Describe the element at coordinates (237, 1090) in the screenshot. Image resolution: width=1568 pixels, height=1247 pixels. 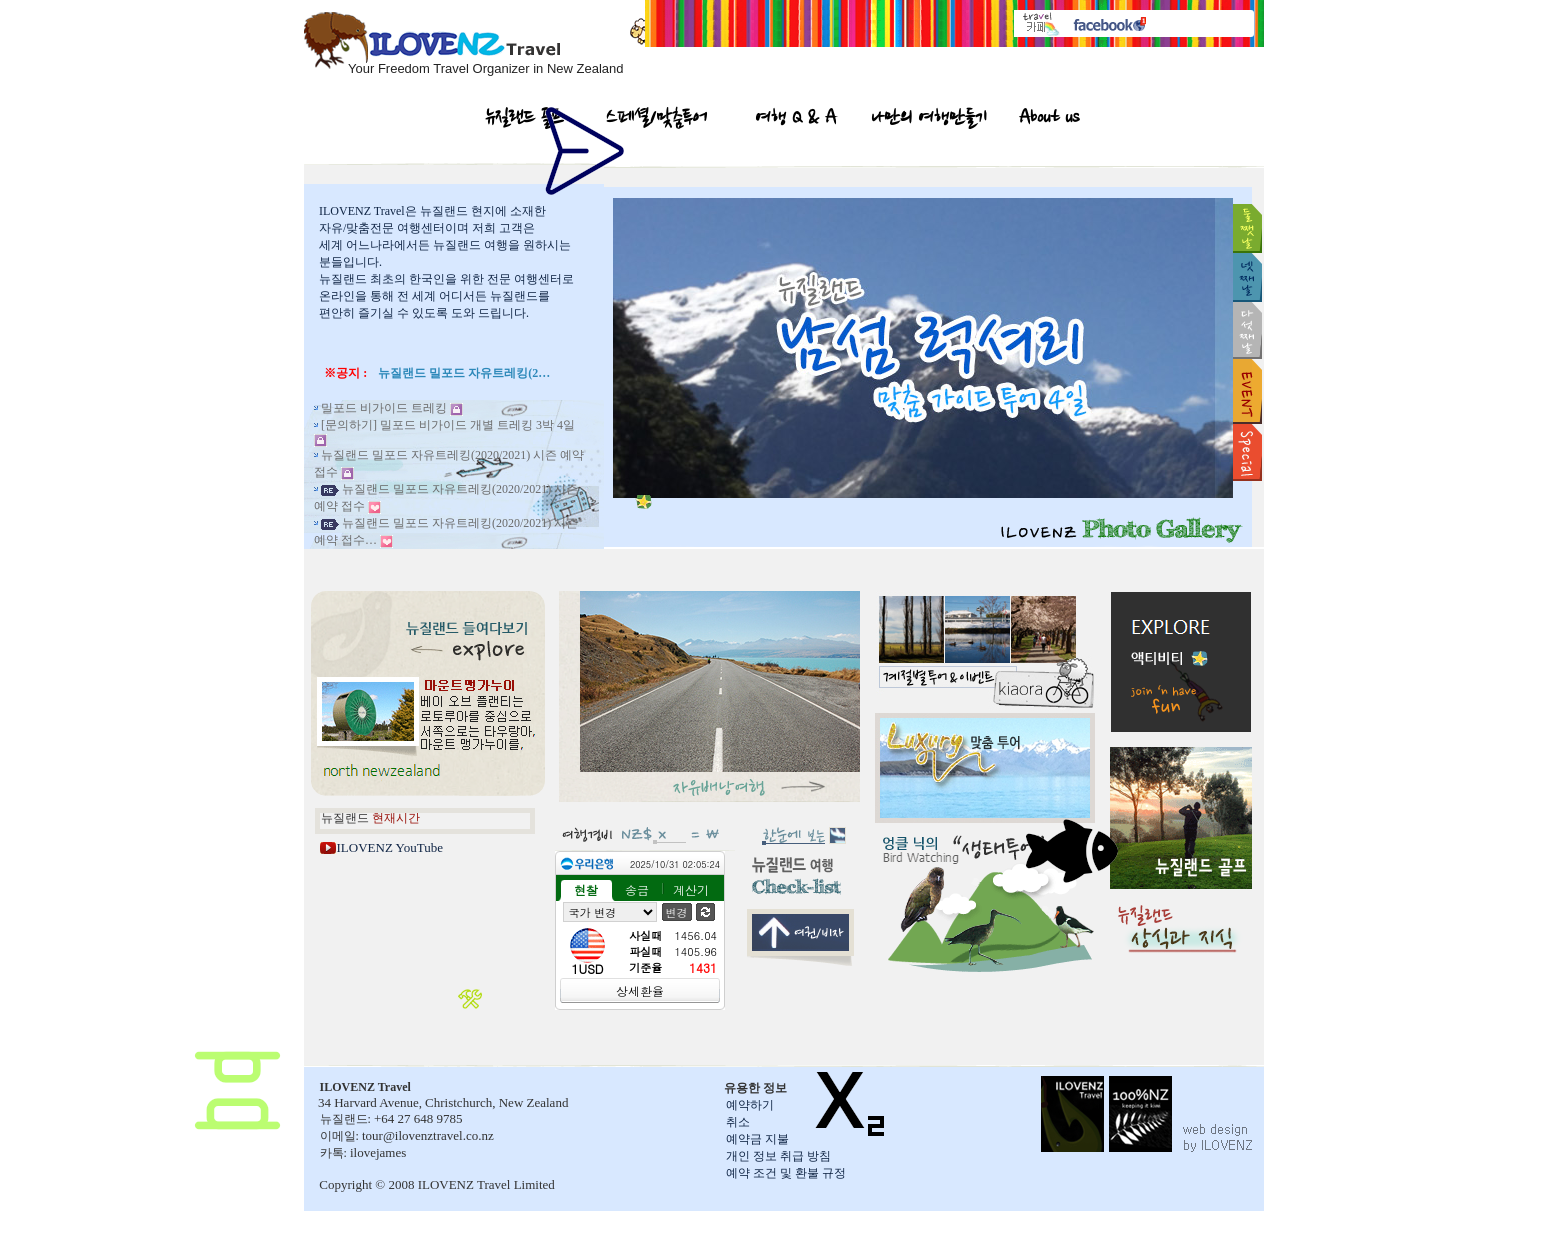
I see `distribute items with equal vertical spacing` at that location.